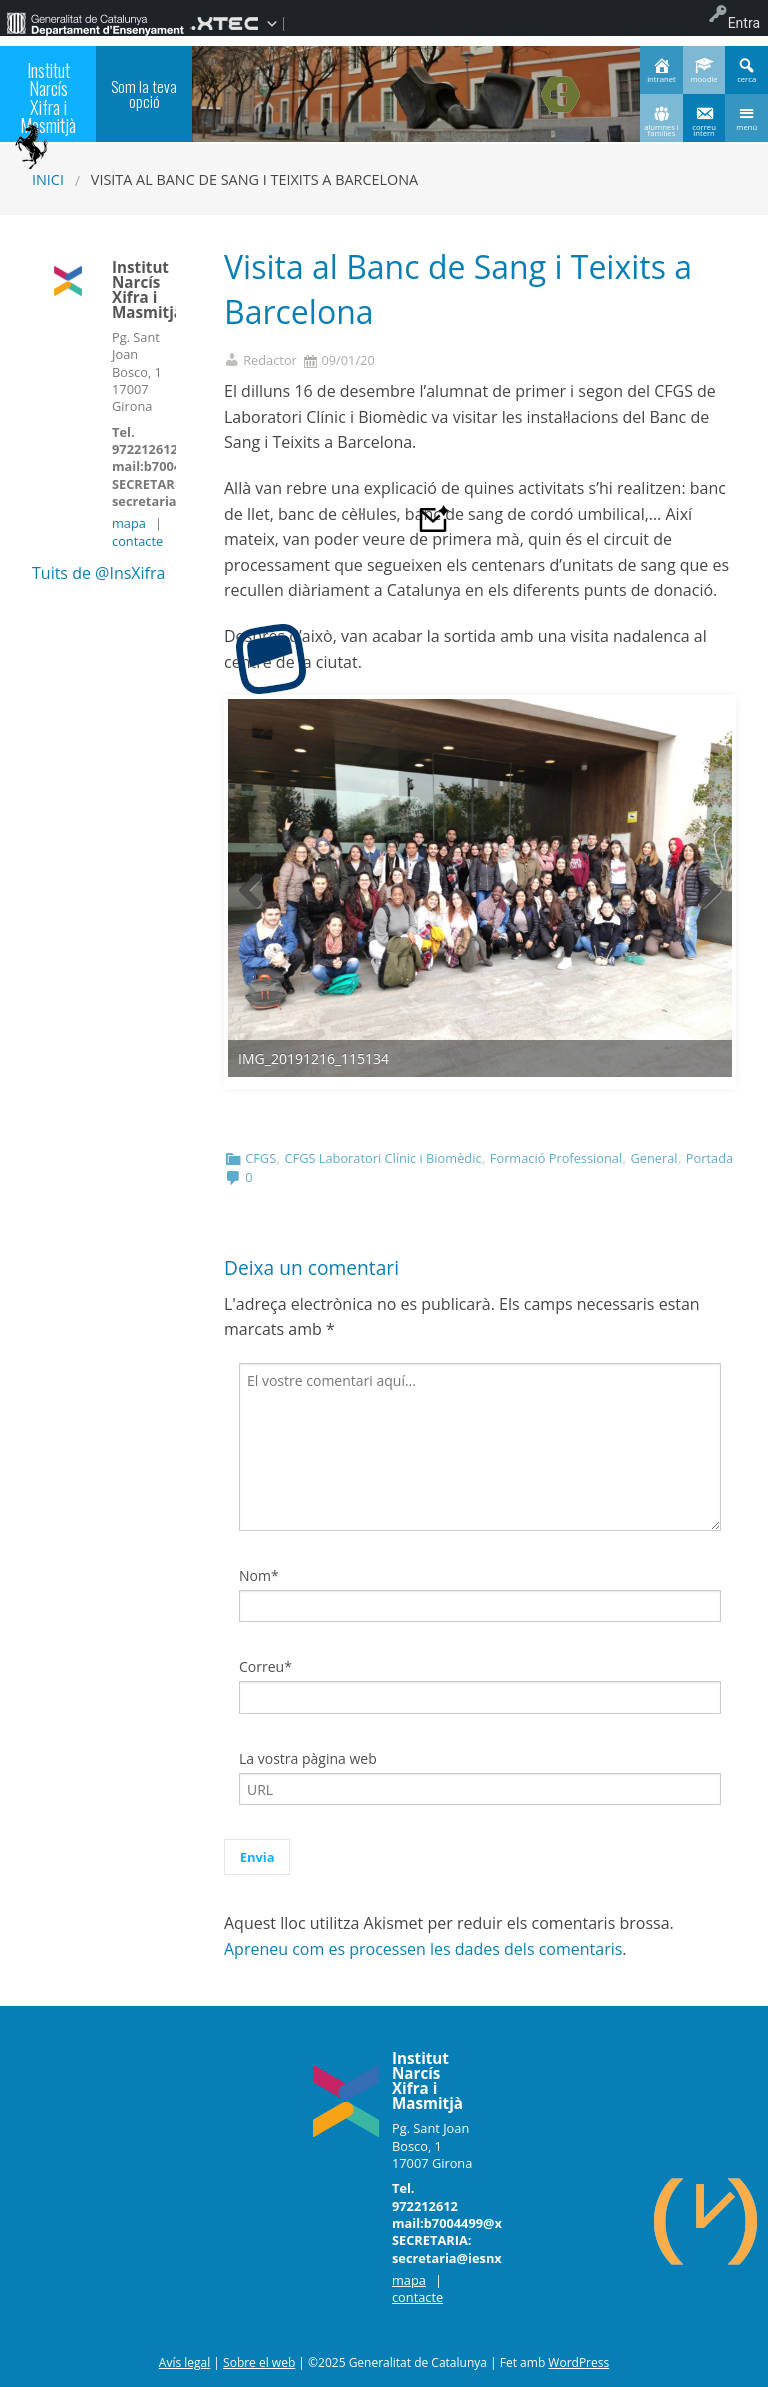  What do you see at coordinates (31, 146) in the screenshot?
I see `Ferrari brand logo` at bounding box center [31, 146].